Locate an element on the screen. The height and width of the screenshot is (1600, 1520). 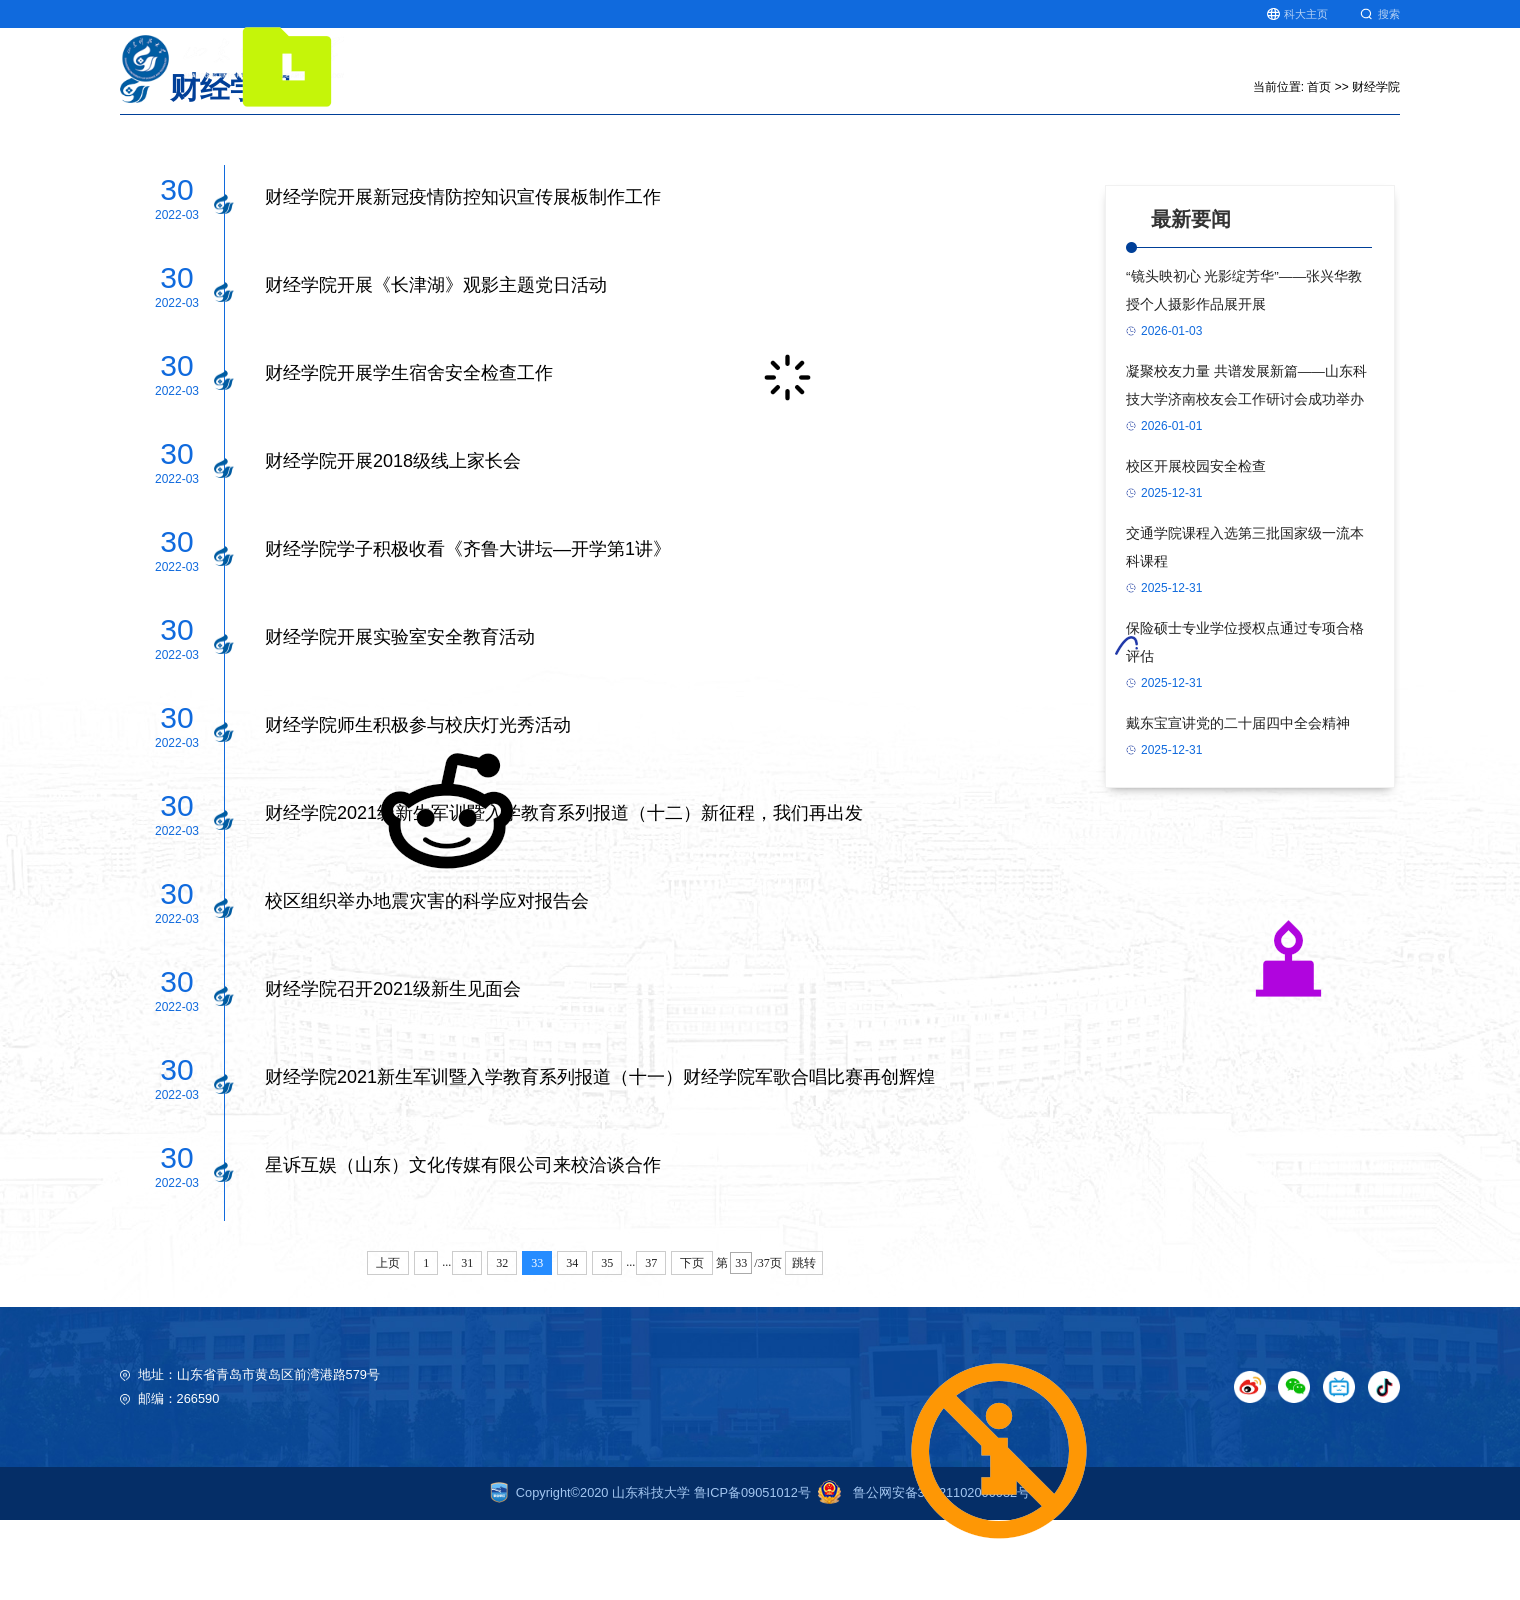
open the Reddit app is located at coordinates (447, 809).